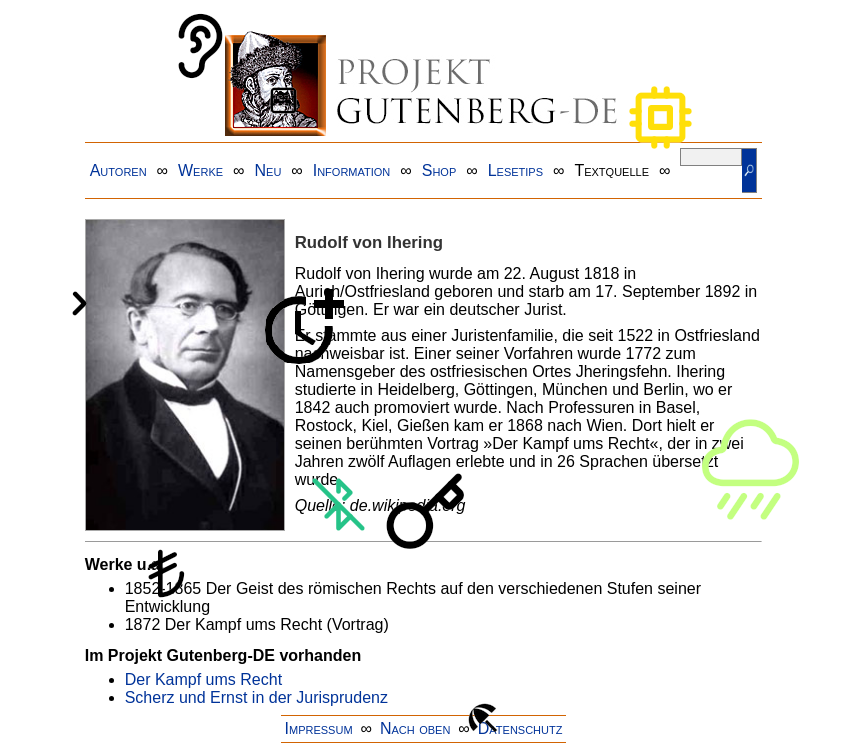 The width and height of the screenshot is (847, 751). What do you see at coordinates (167, 573) in the screenshot?
I see `view or select Turkish lira currency` at bounding box center [167, 573].